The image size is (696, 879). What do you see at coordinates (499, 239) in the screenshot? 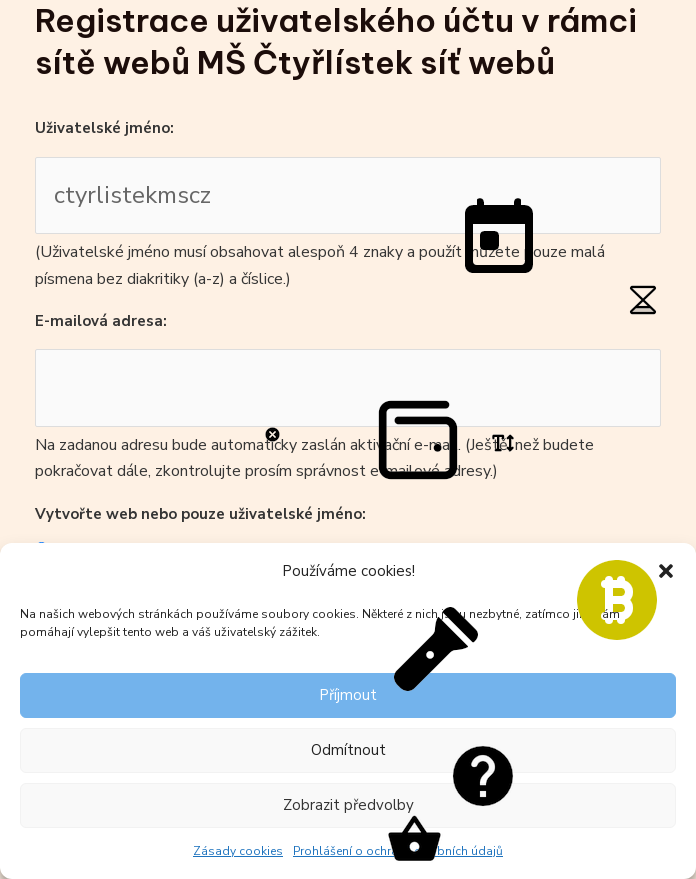
I see `view today's date or events` at bounding box center [499, 239].